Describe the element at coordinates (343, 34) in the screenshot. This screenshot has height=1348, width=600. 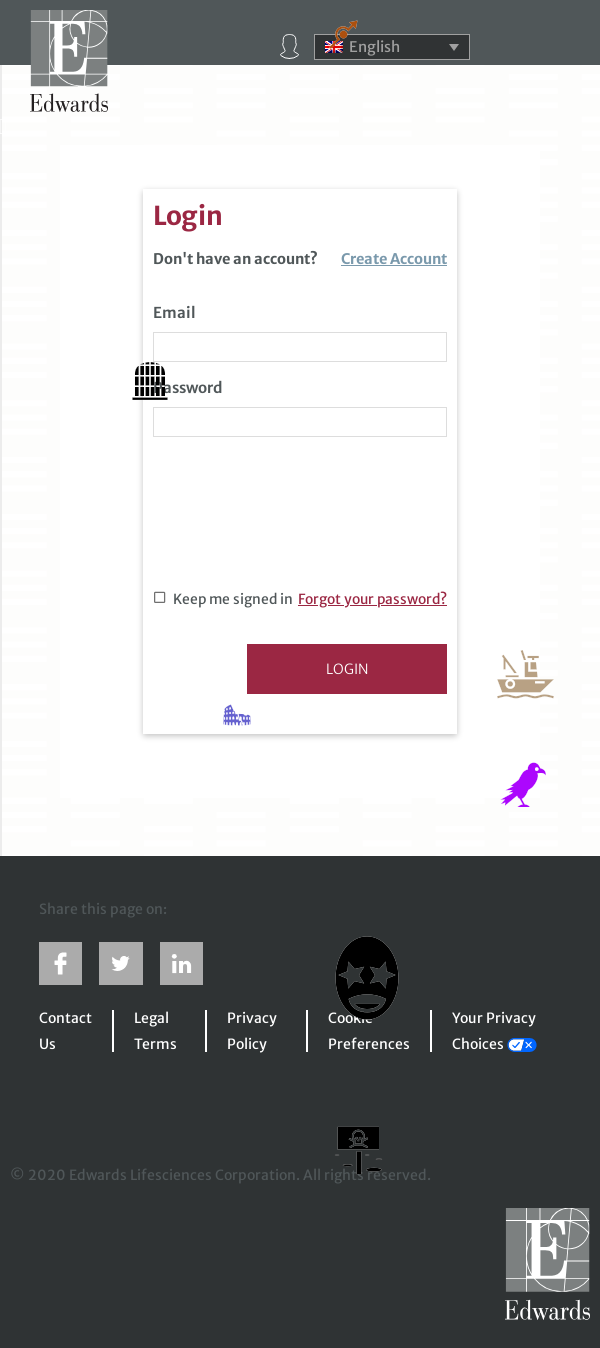
I see `indicates an alternate route or detour ahead` at that location.